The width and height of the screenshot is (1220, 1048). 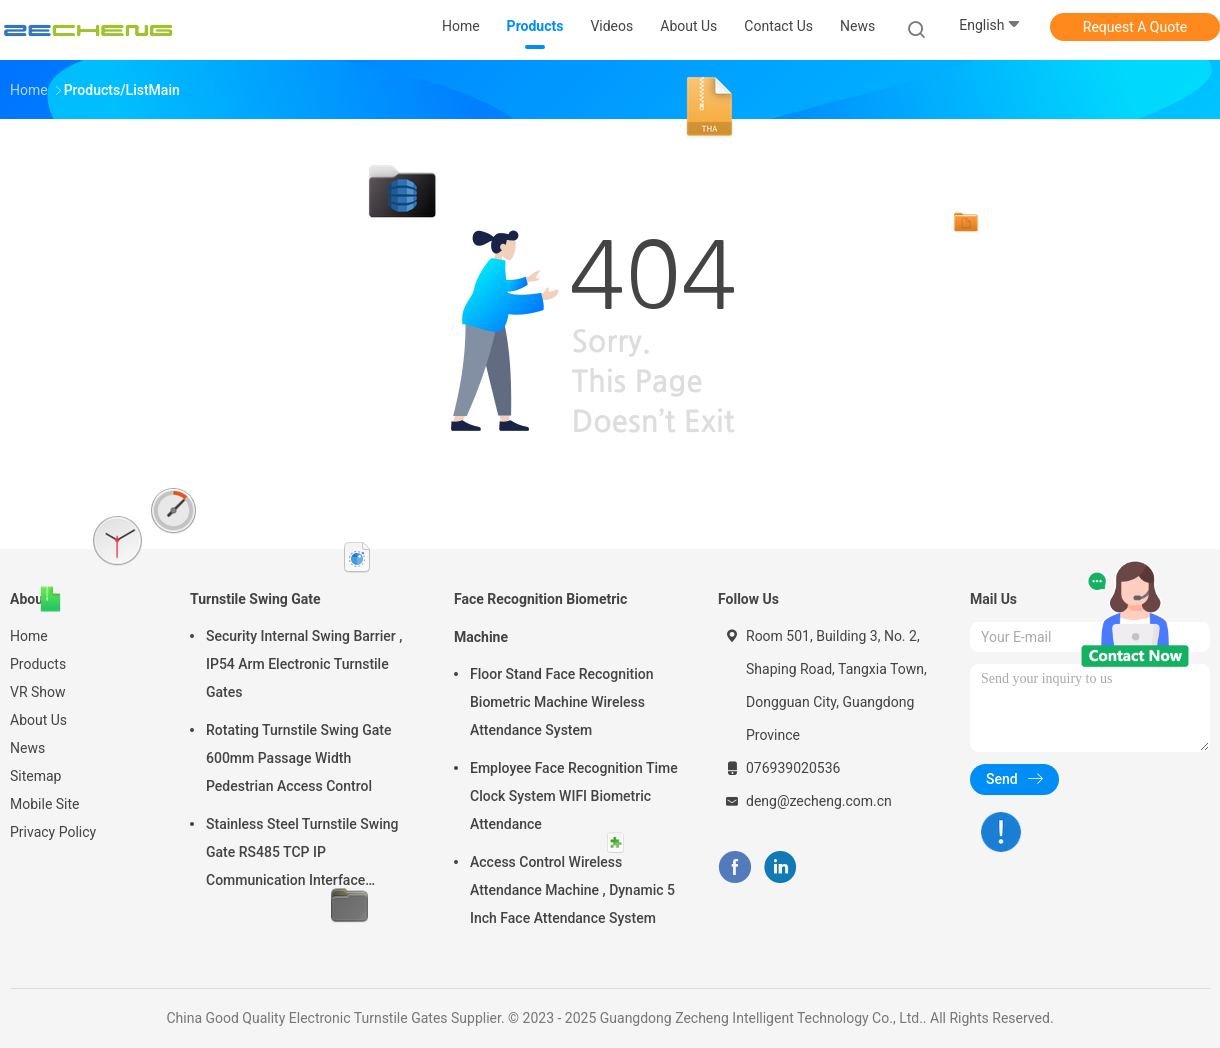 What do you see at coordinates (402, 193) in the screenshot?
I see `open dynamodb database files folder` at bounding box center [402, 193].